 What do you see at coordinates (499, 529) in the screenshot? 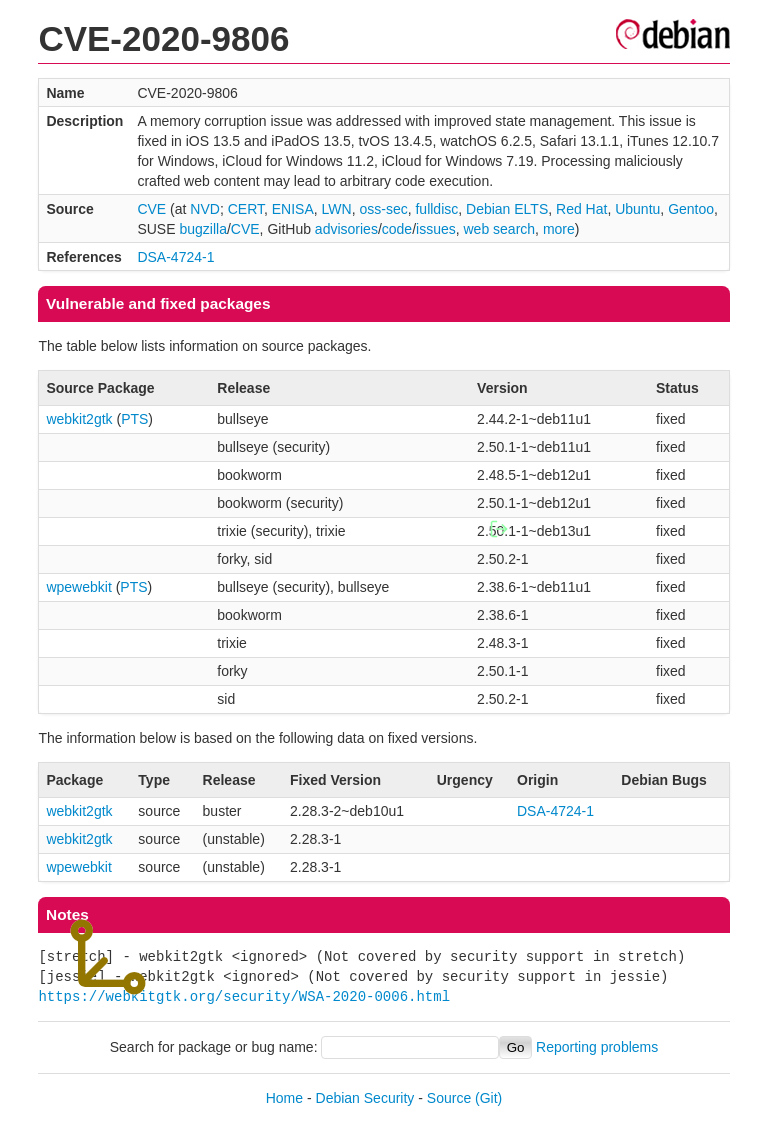
I see `log out of your account` at bounding box center [499, 529].